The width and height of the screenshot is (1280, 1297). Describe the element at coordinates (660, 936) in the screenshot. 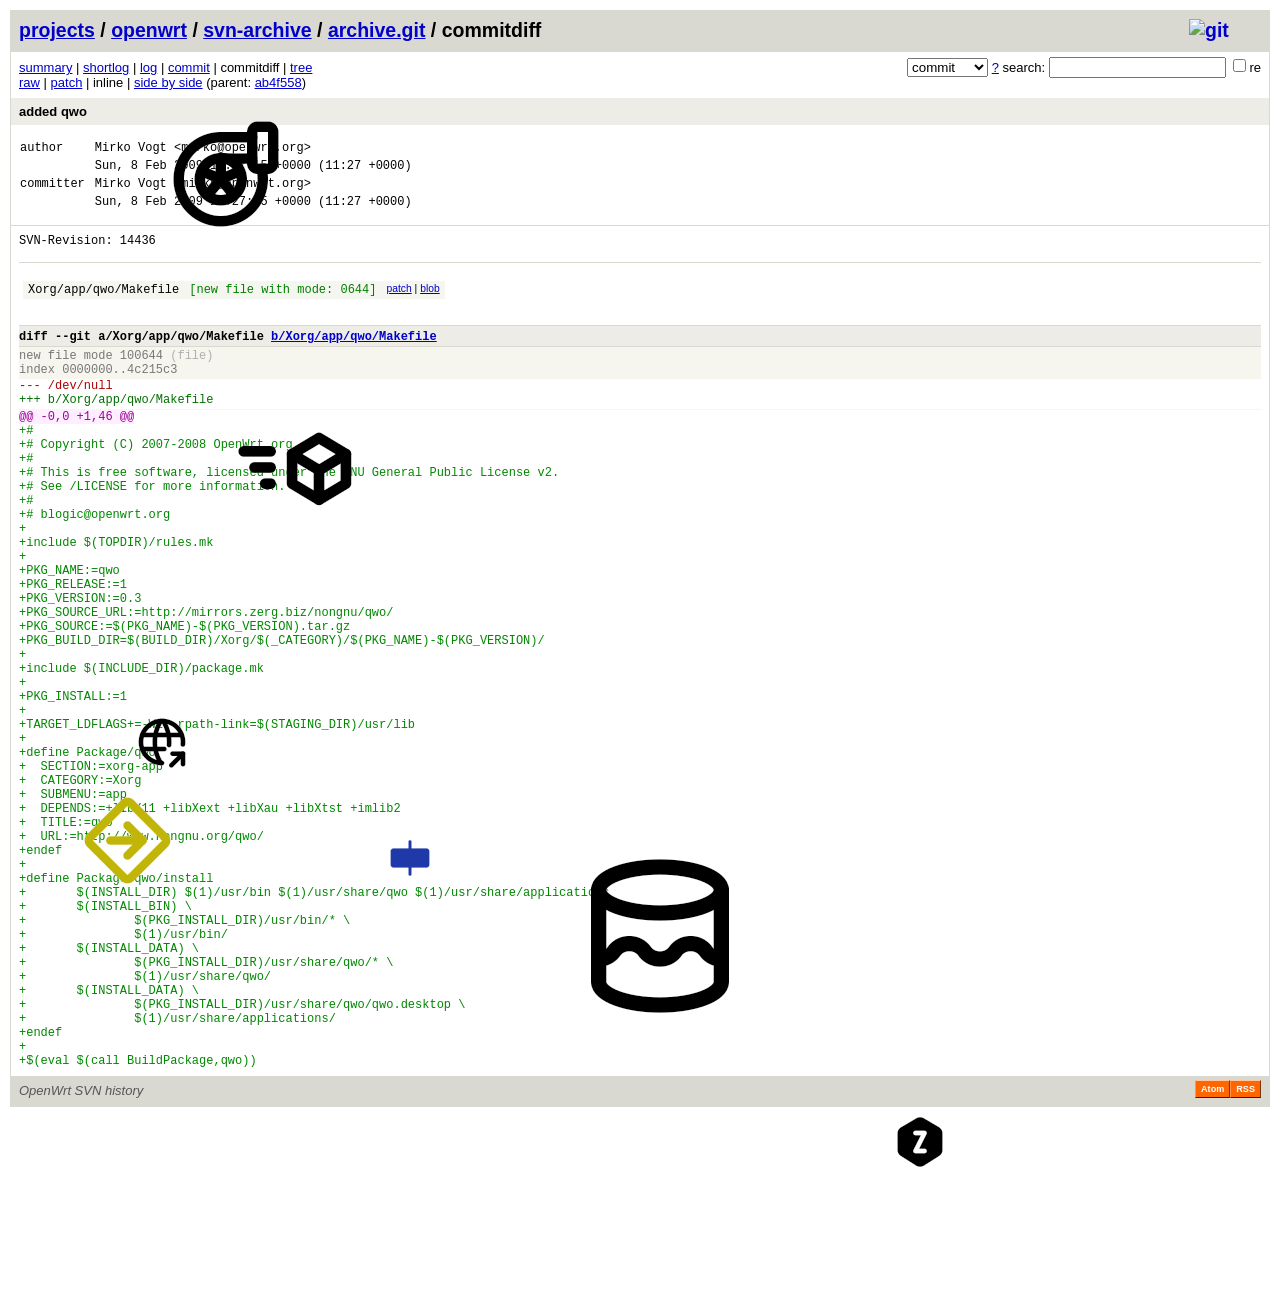

I see `indicates a database security breach or data leak` at that location.